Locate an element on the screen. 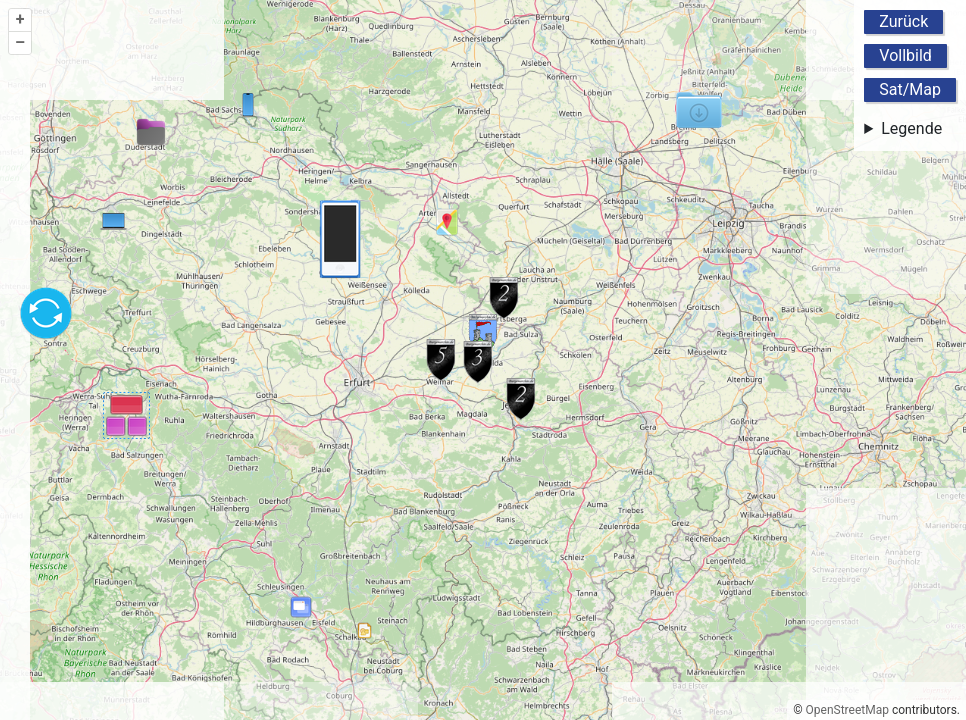  indicates syncing in progress is located at coordinates (46, 313).